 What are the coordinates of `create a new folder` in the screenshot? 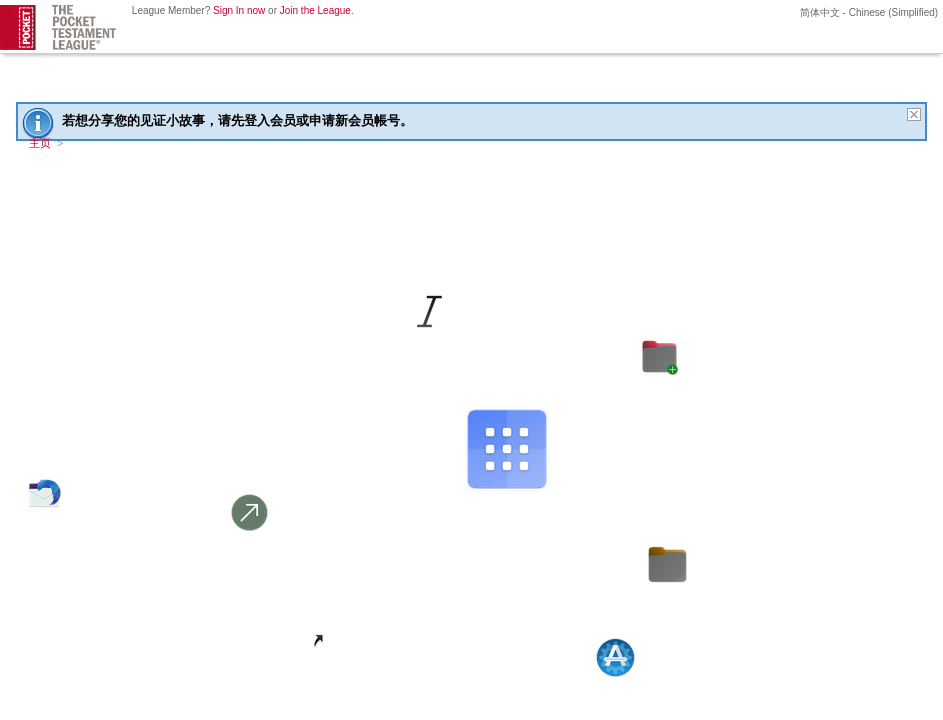 It's located at (659, 356).